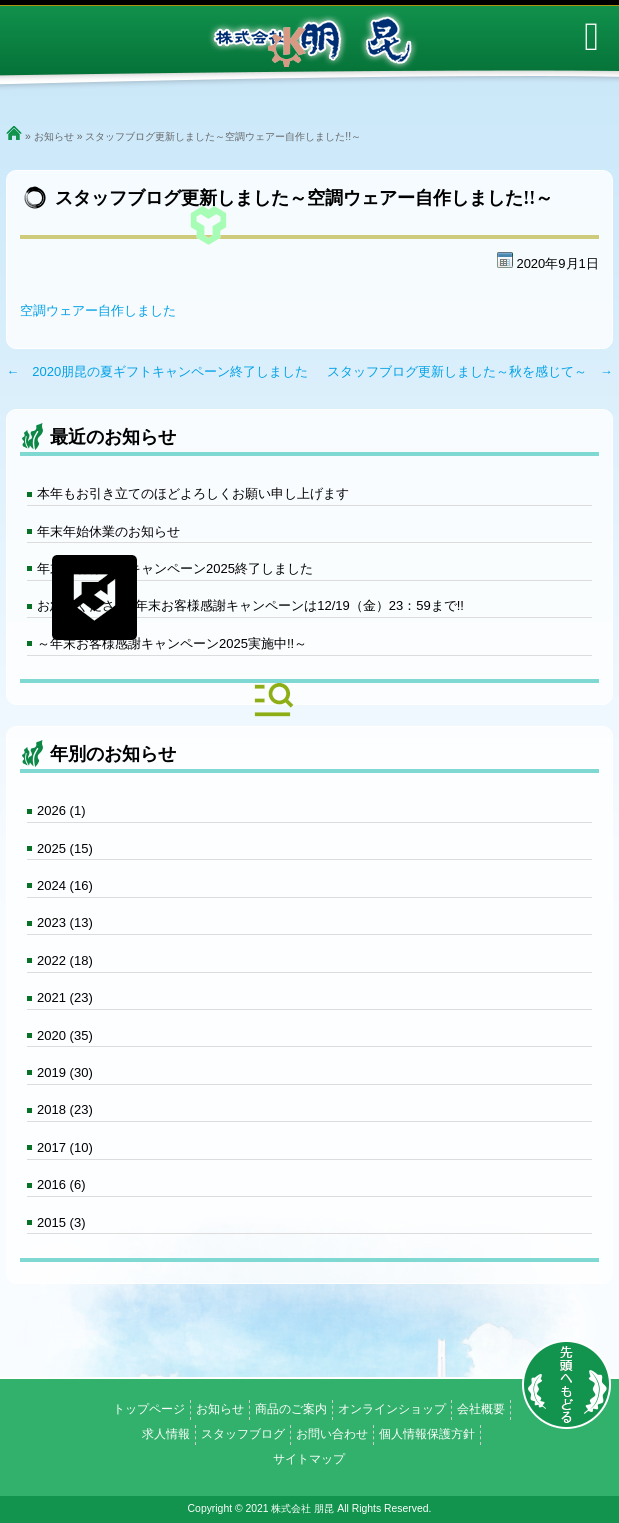  What do you see at coordinates (208, 225) in the screenshot?
I see `youhodler app or service logo` at bounding box center [208, 225].